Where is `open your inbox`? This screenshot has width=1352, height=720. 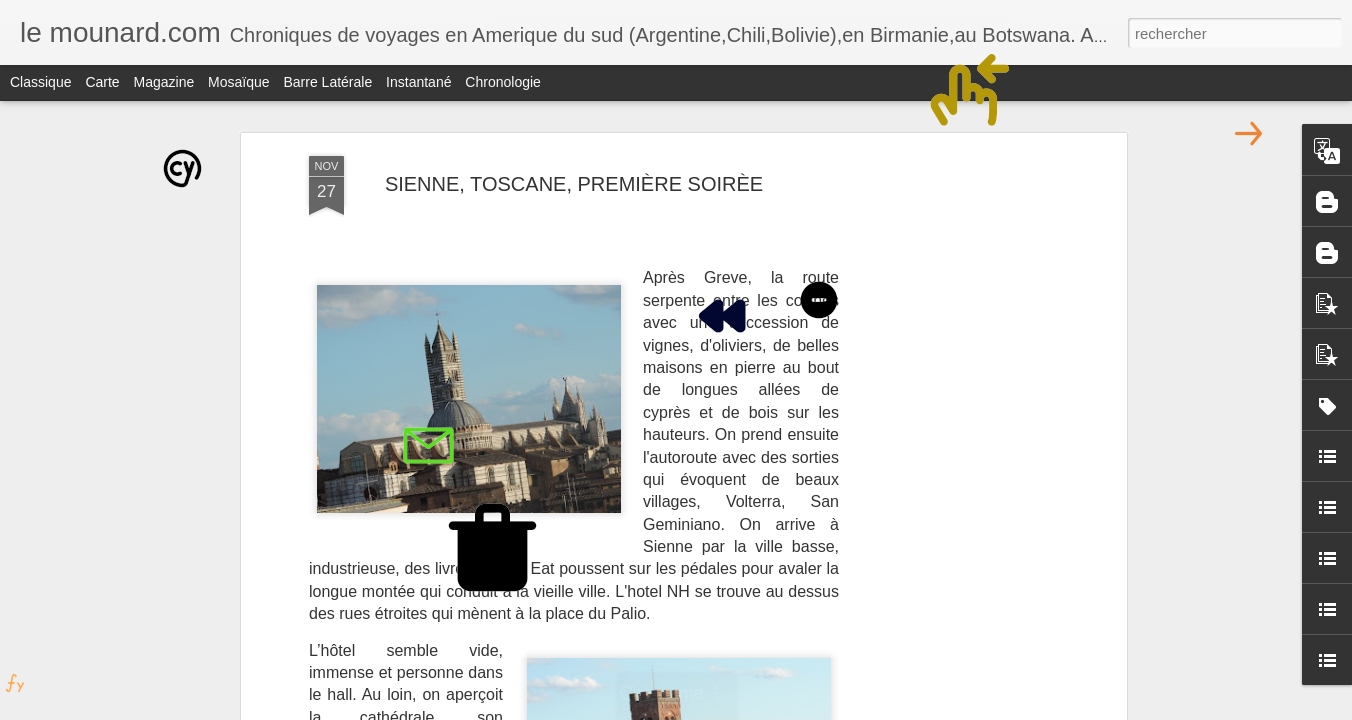 open your inbox is located at coordinates (428, 445).